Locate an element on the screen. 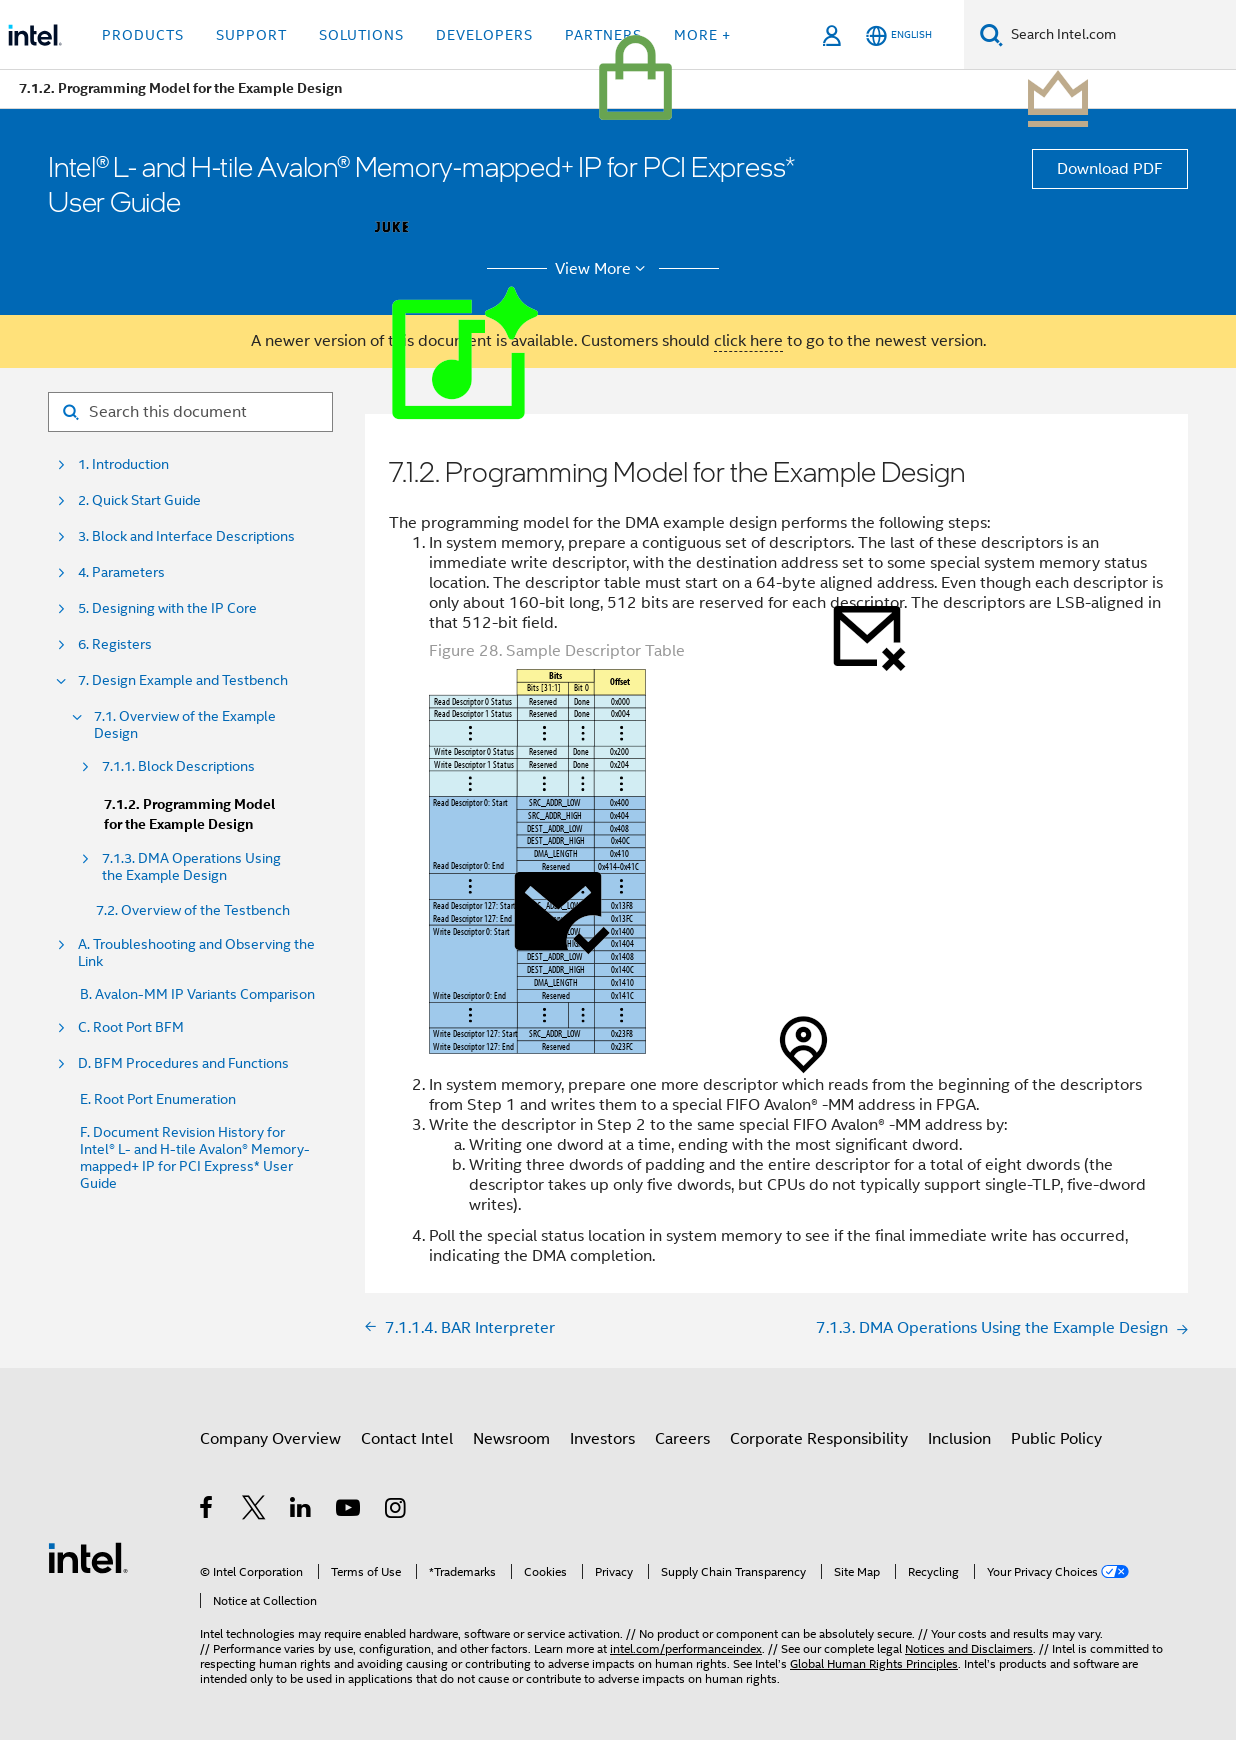 Image resolution: width=1236 pixels, height=1740 pixels. indicates VIP or premium membership status is located at coordinates (1058, 100).